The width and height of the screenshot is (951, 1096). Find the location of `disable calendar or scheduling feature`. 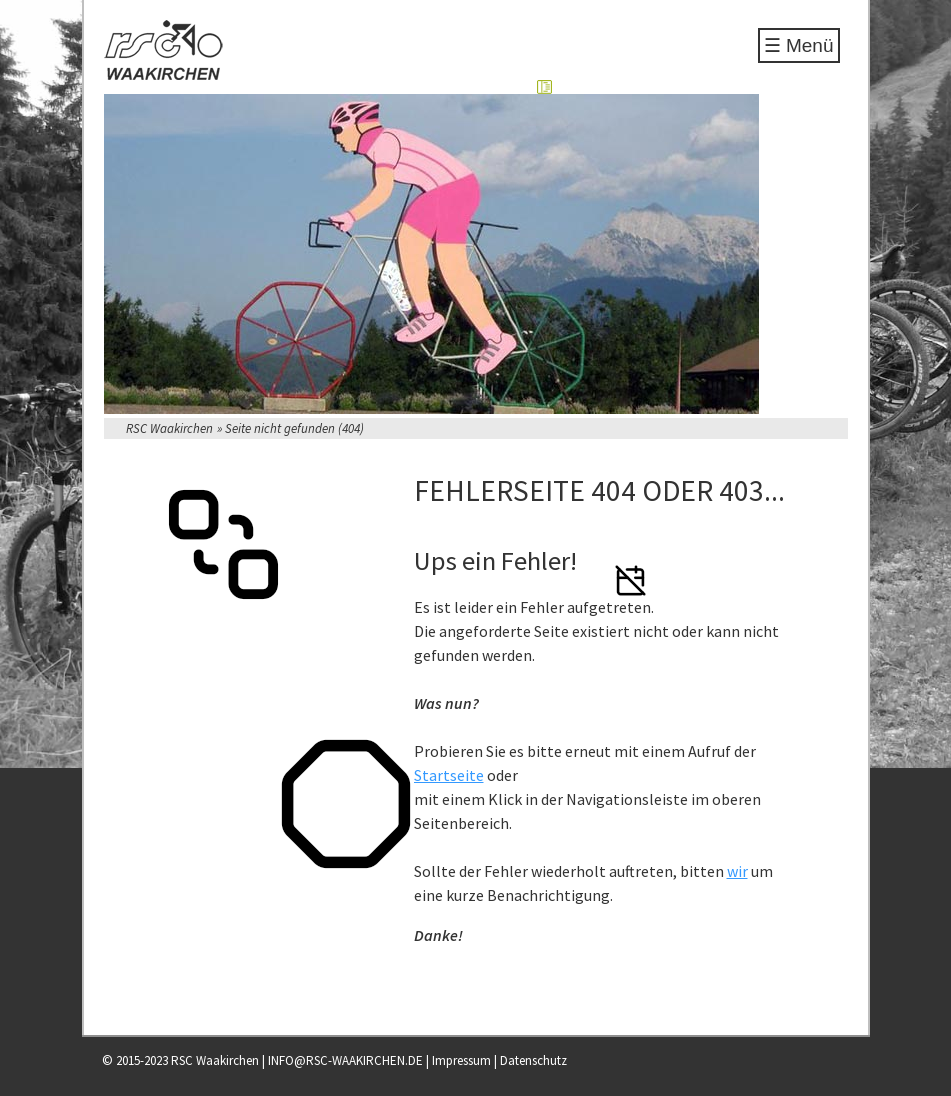

disable calendar or scheduling feature is located at coordinates (630, 580).